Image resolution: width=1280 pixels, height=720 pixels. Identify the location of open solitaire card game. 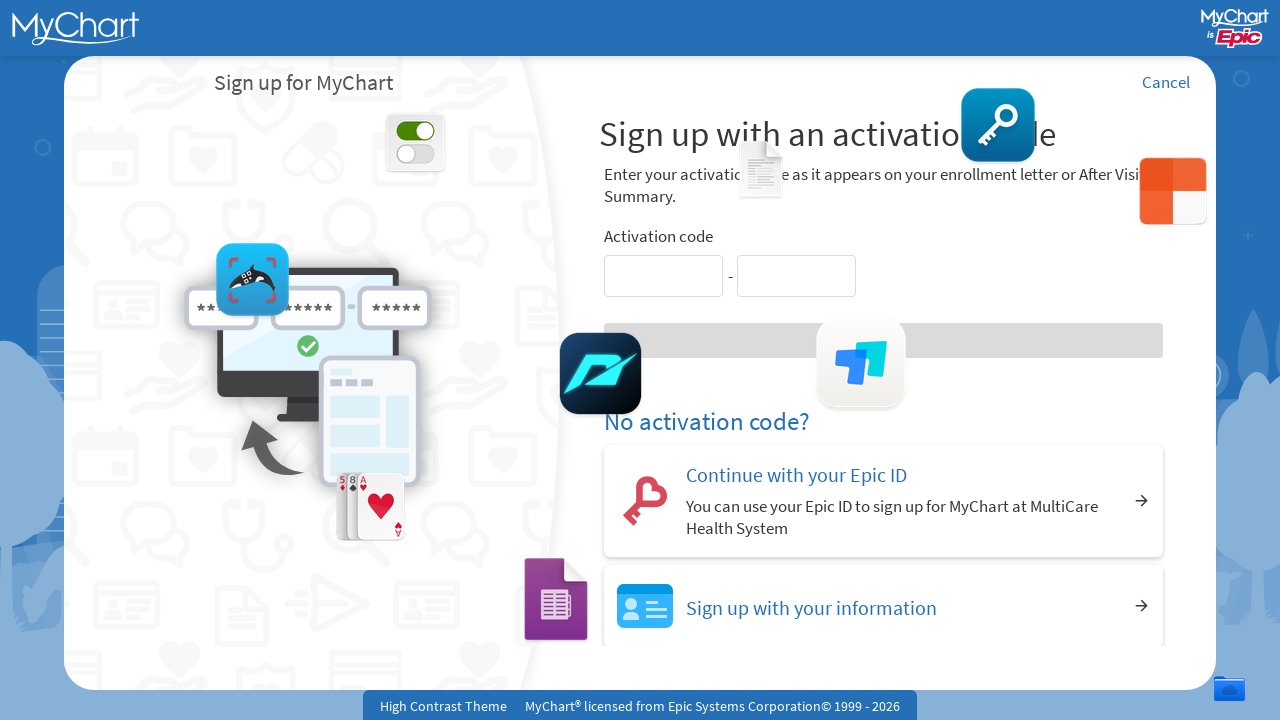
(370, 506).